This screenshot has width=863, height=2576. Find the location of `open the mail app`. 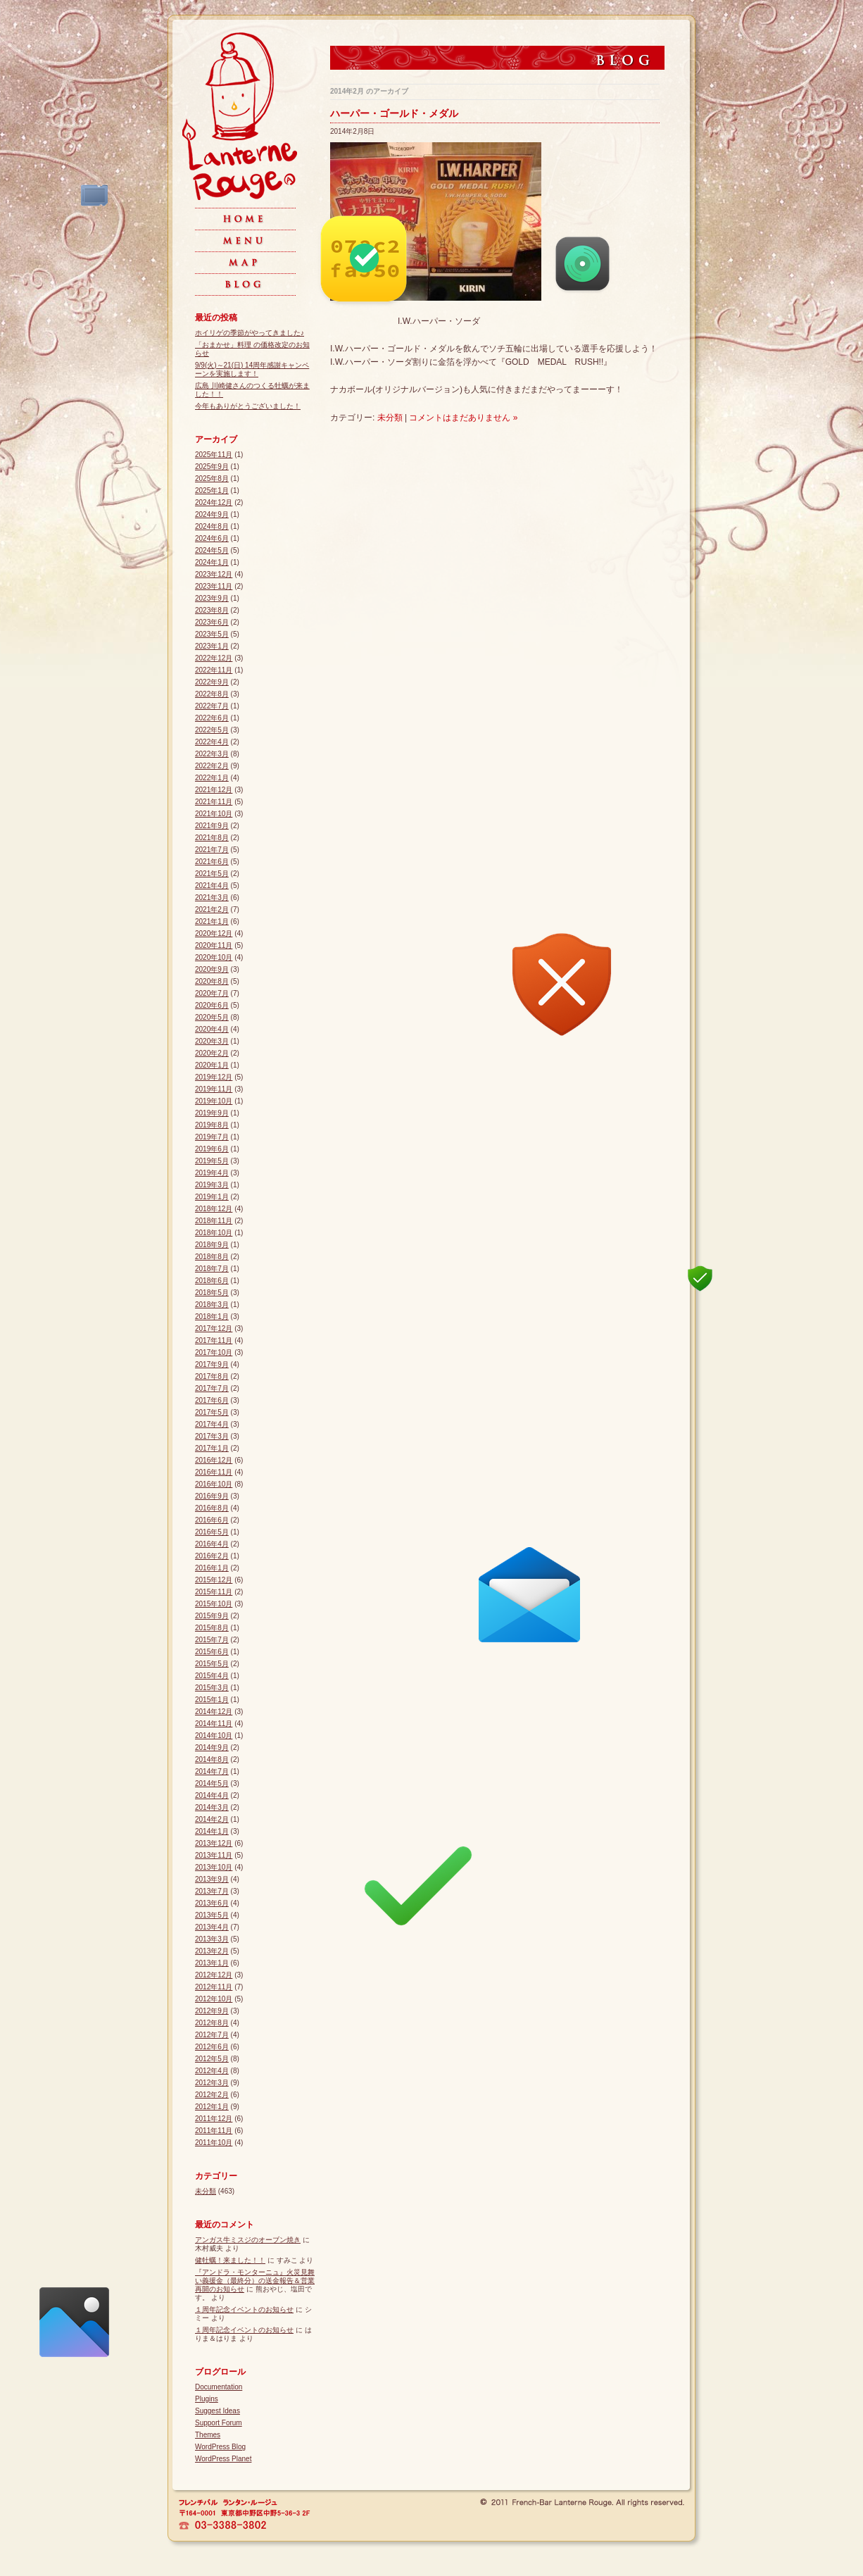

open the mail app is located at coordinates (529, 1598).